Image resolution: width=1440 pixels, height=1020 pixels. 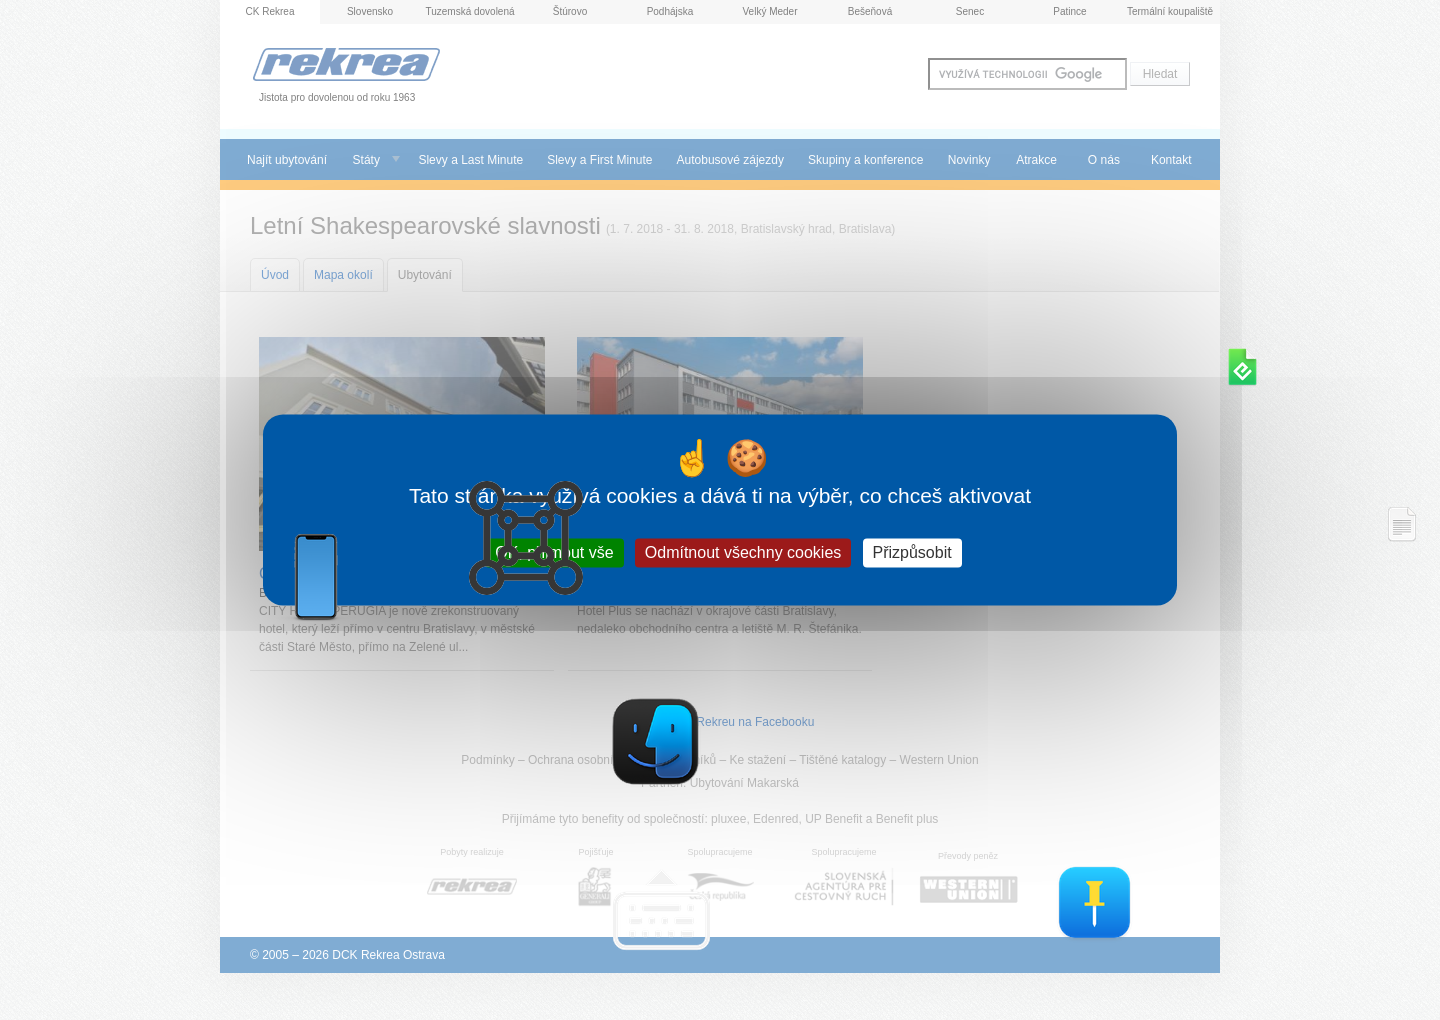 What do you see at coordinates (316, 578) in the screenshot?
I see `iPhone 11 Pro device icon` at bounding box center [316, 578].